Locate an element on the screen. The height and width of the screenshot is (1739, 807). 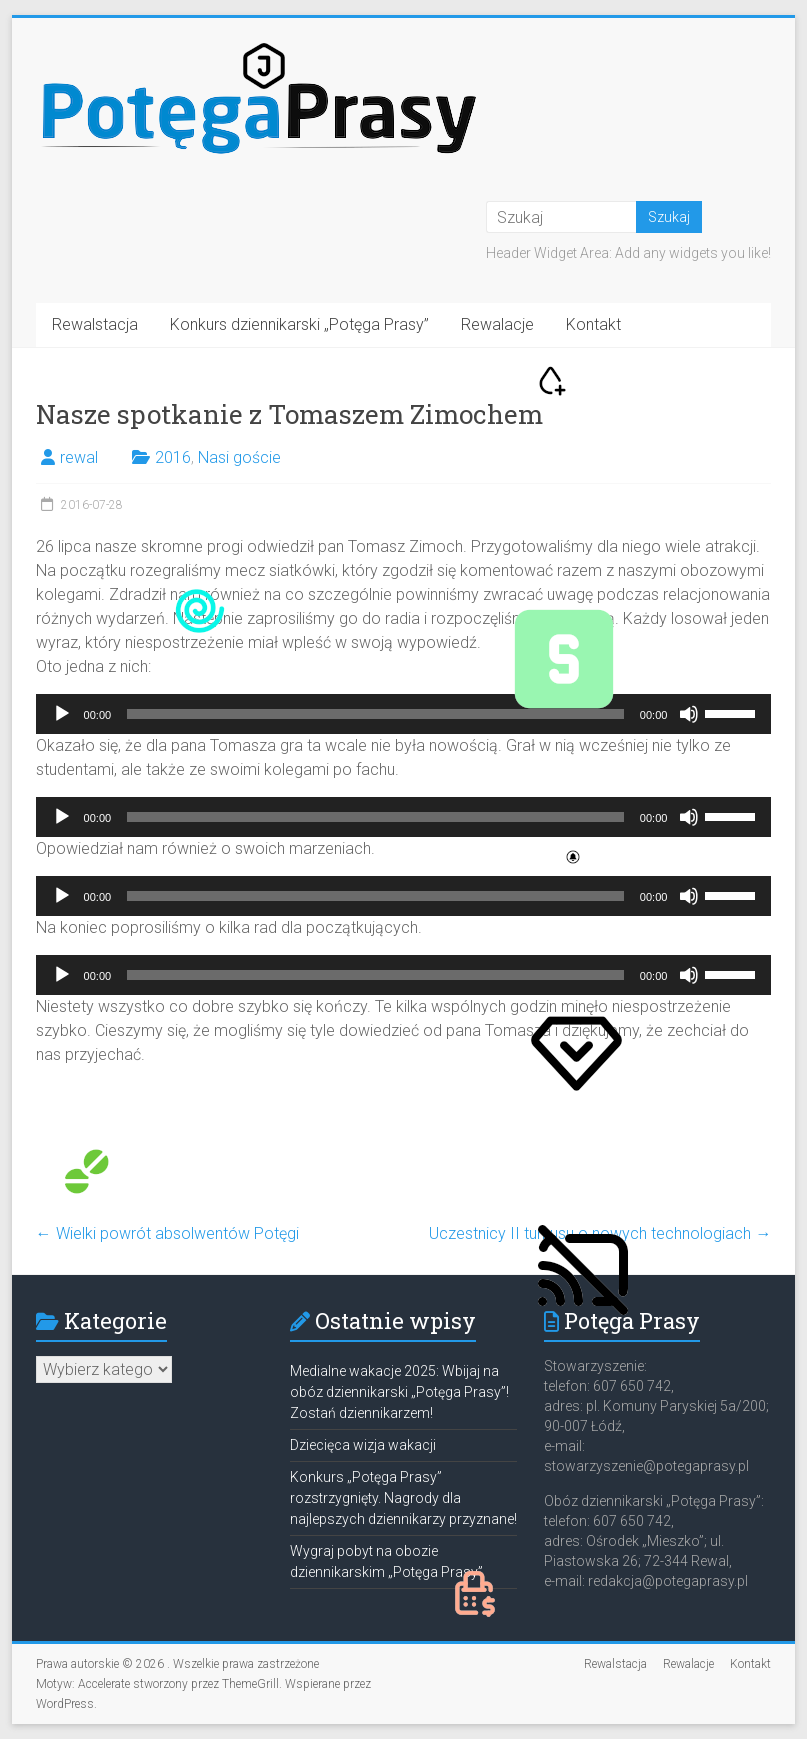
add water or hydration reminder is located at coordinates (550, 380).